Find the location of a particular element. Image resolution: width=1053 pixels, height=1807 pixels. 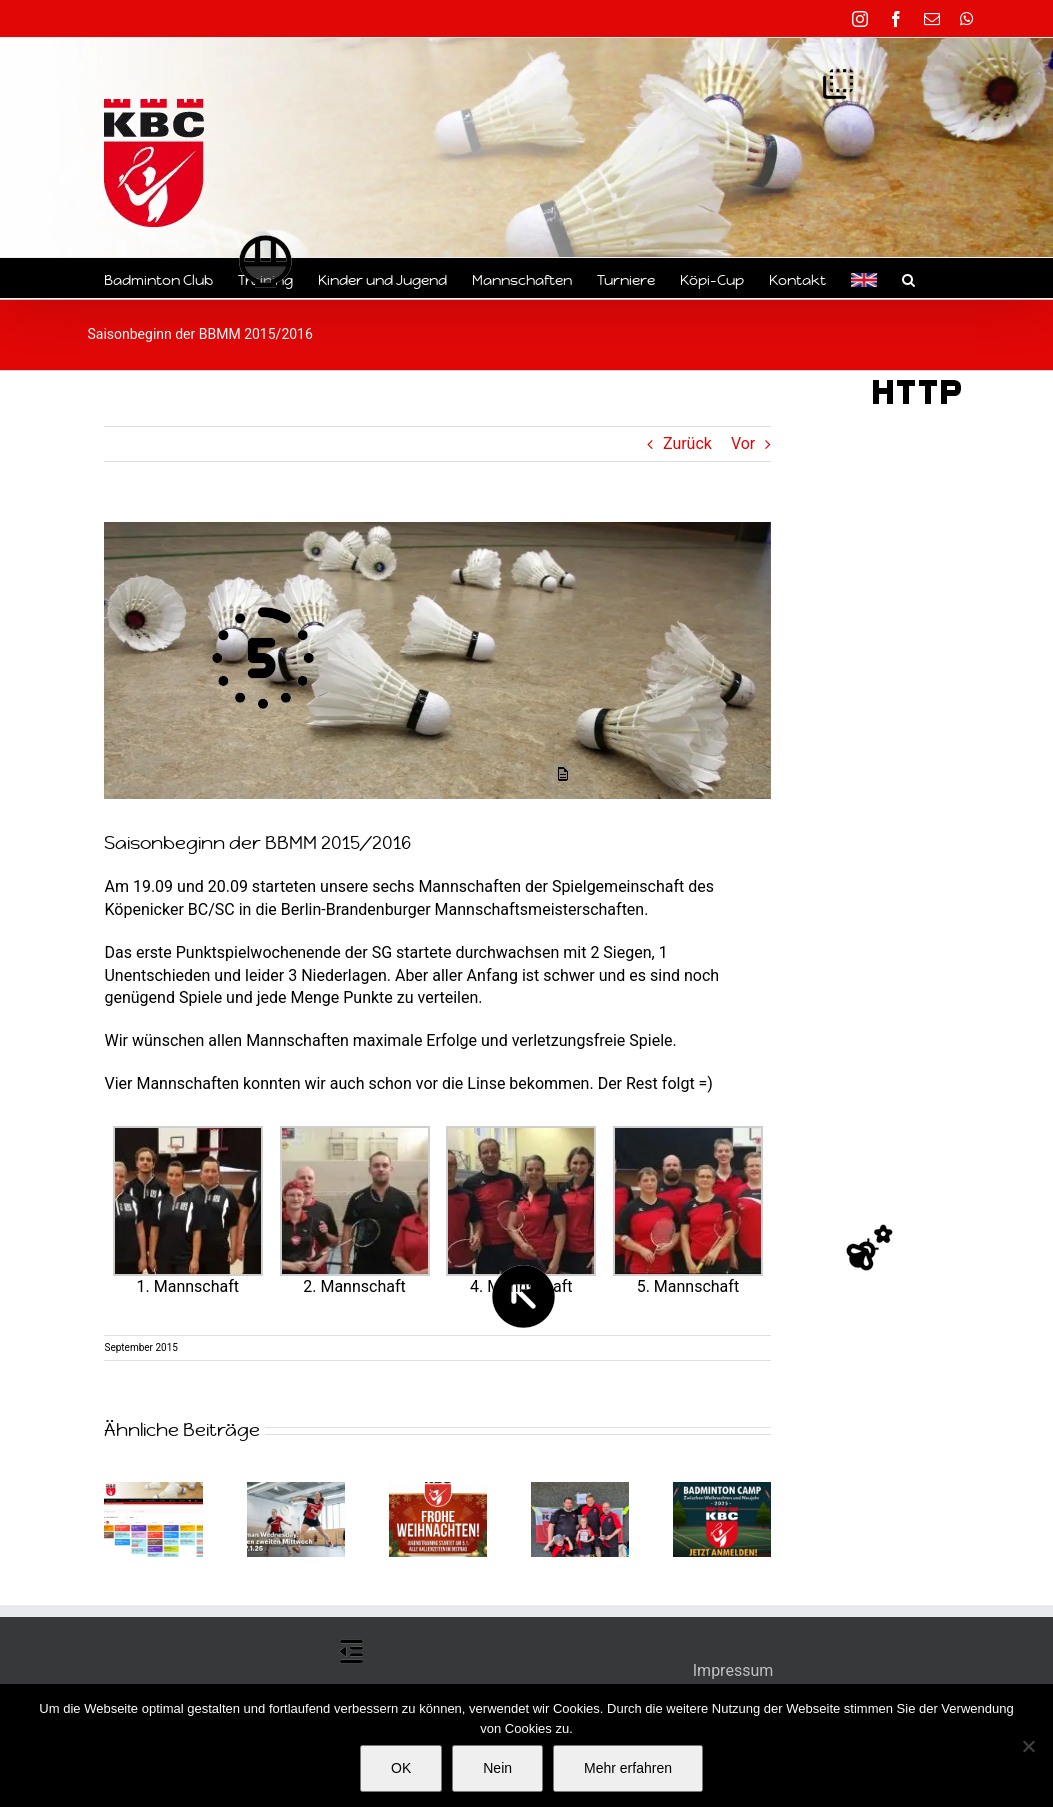

browse asian or rice-based food options is located at coordinates (265, 261).